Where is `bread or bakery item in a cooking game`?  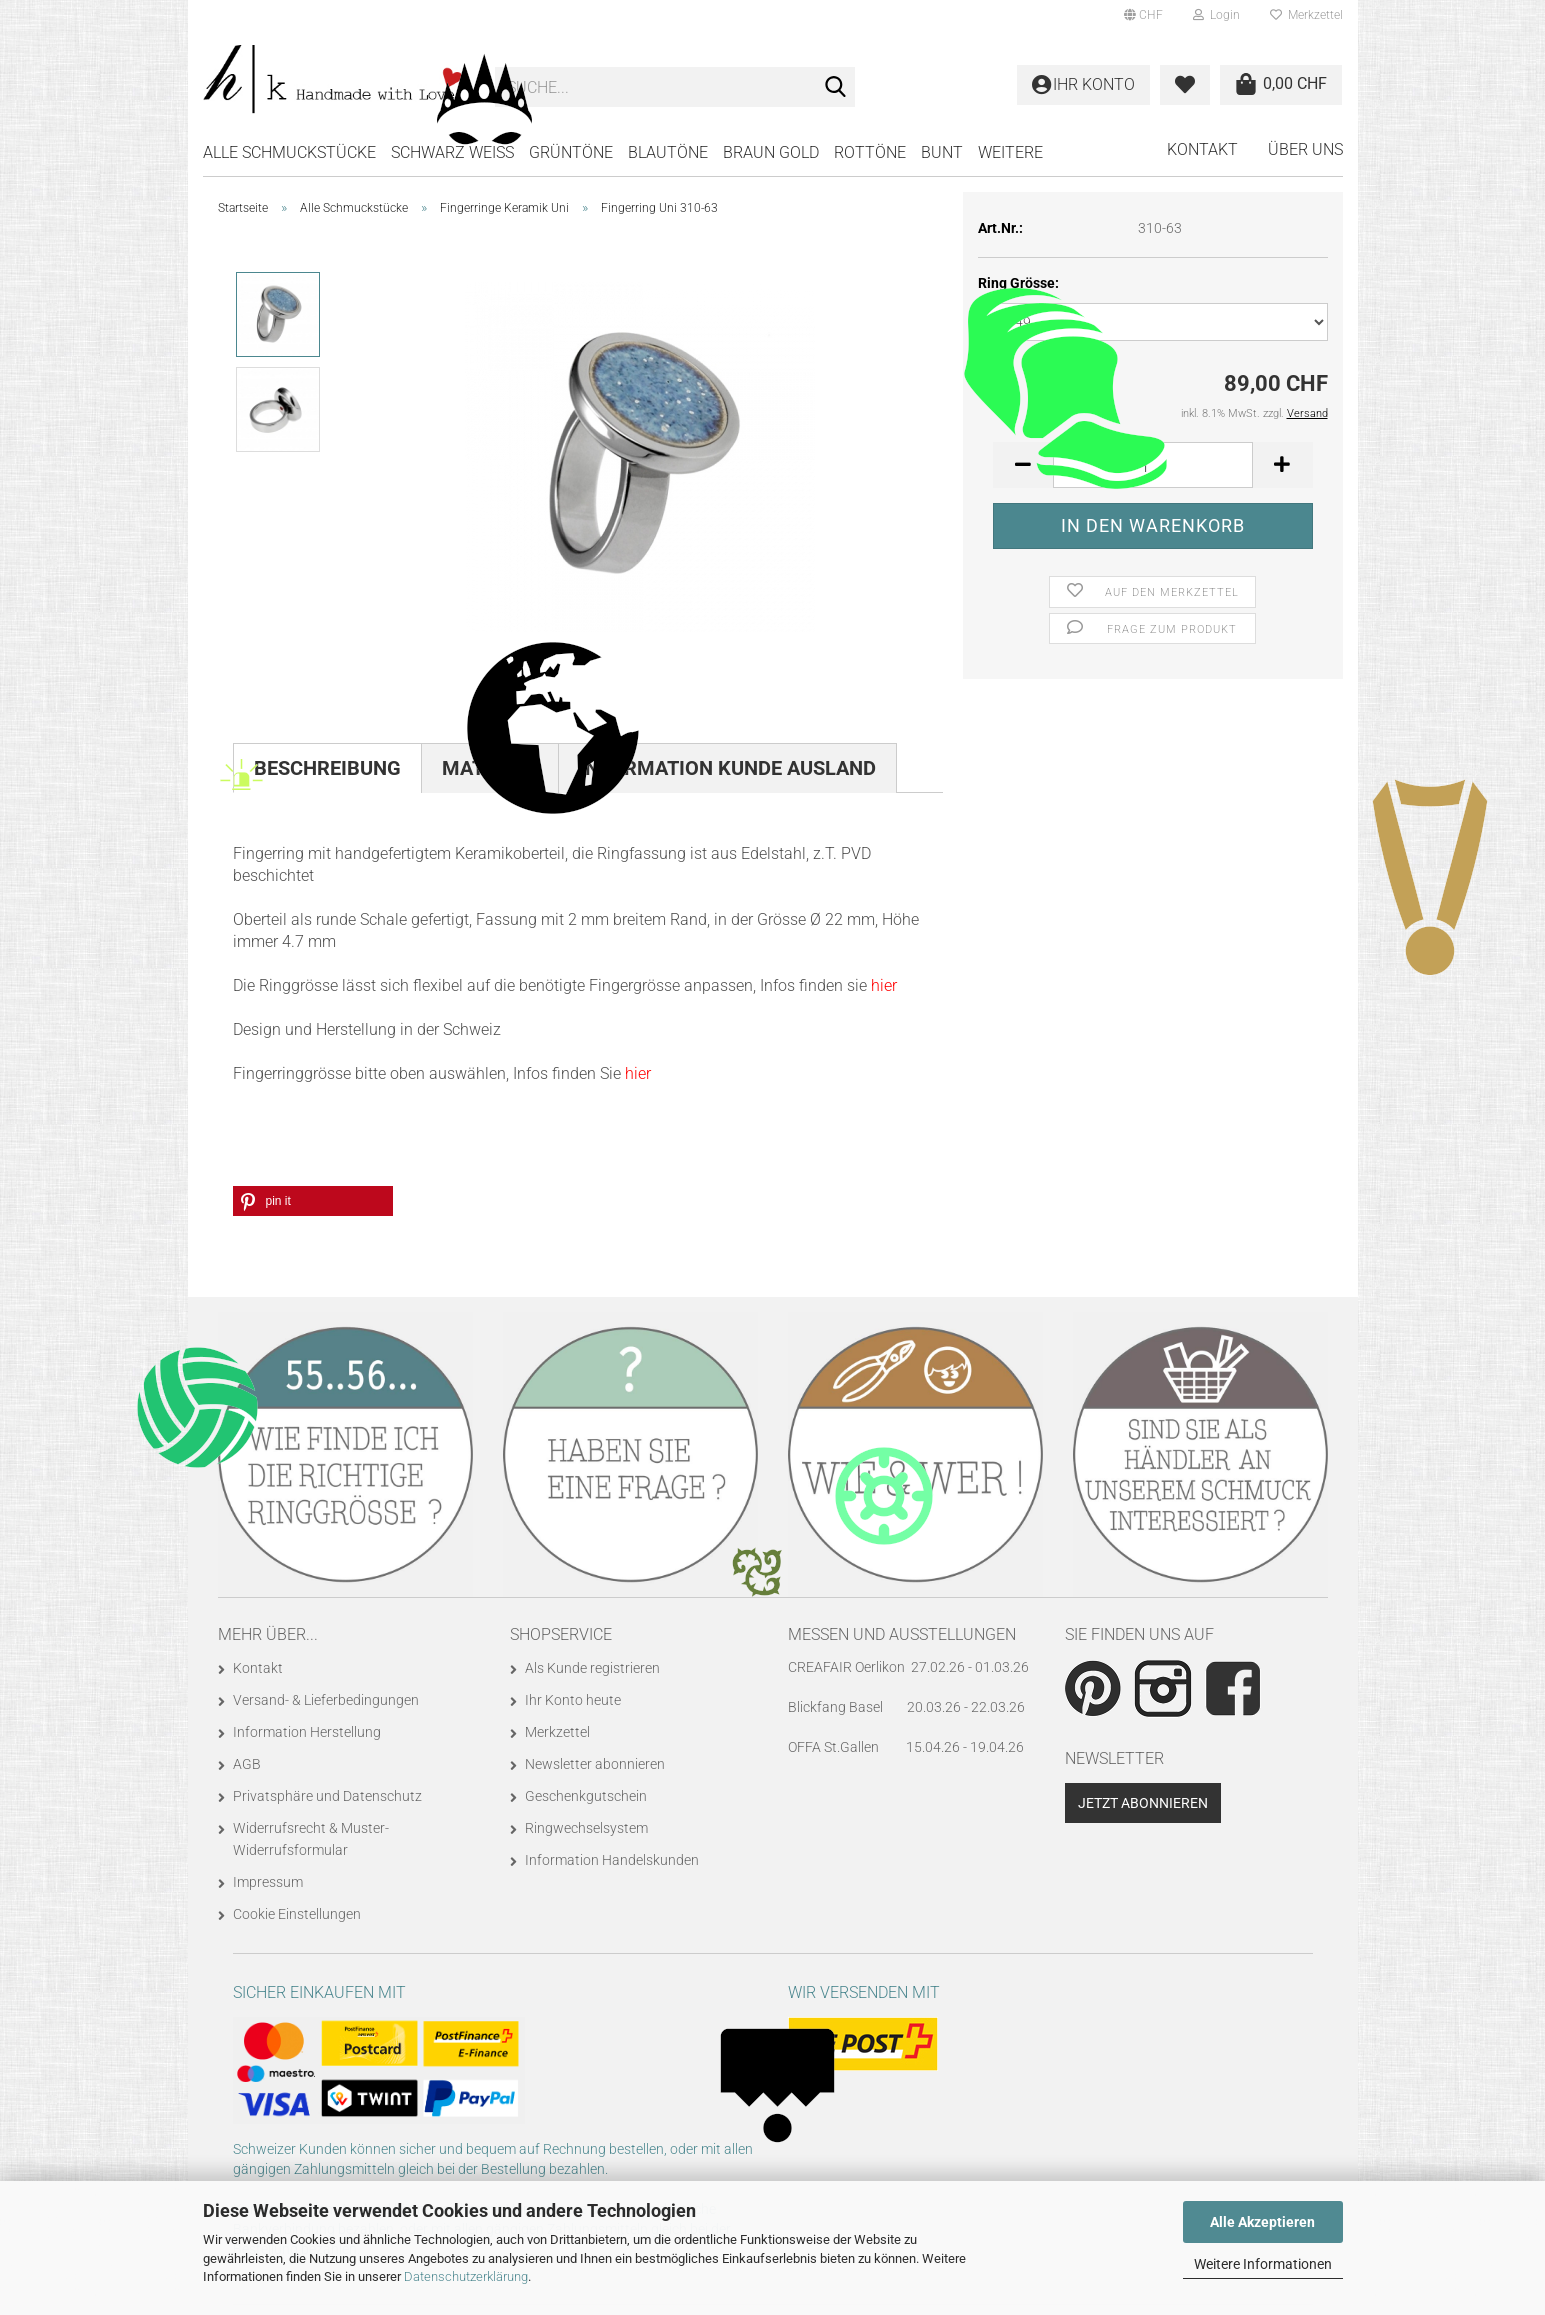
bread or bakery item in a cooking game is located at coordinates (1064, 389).